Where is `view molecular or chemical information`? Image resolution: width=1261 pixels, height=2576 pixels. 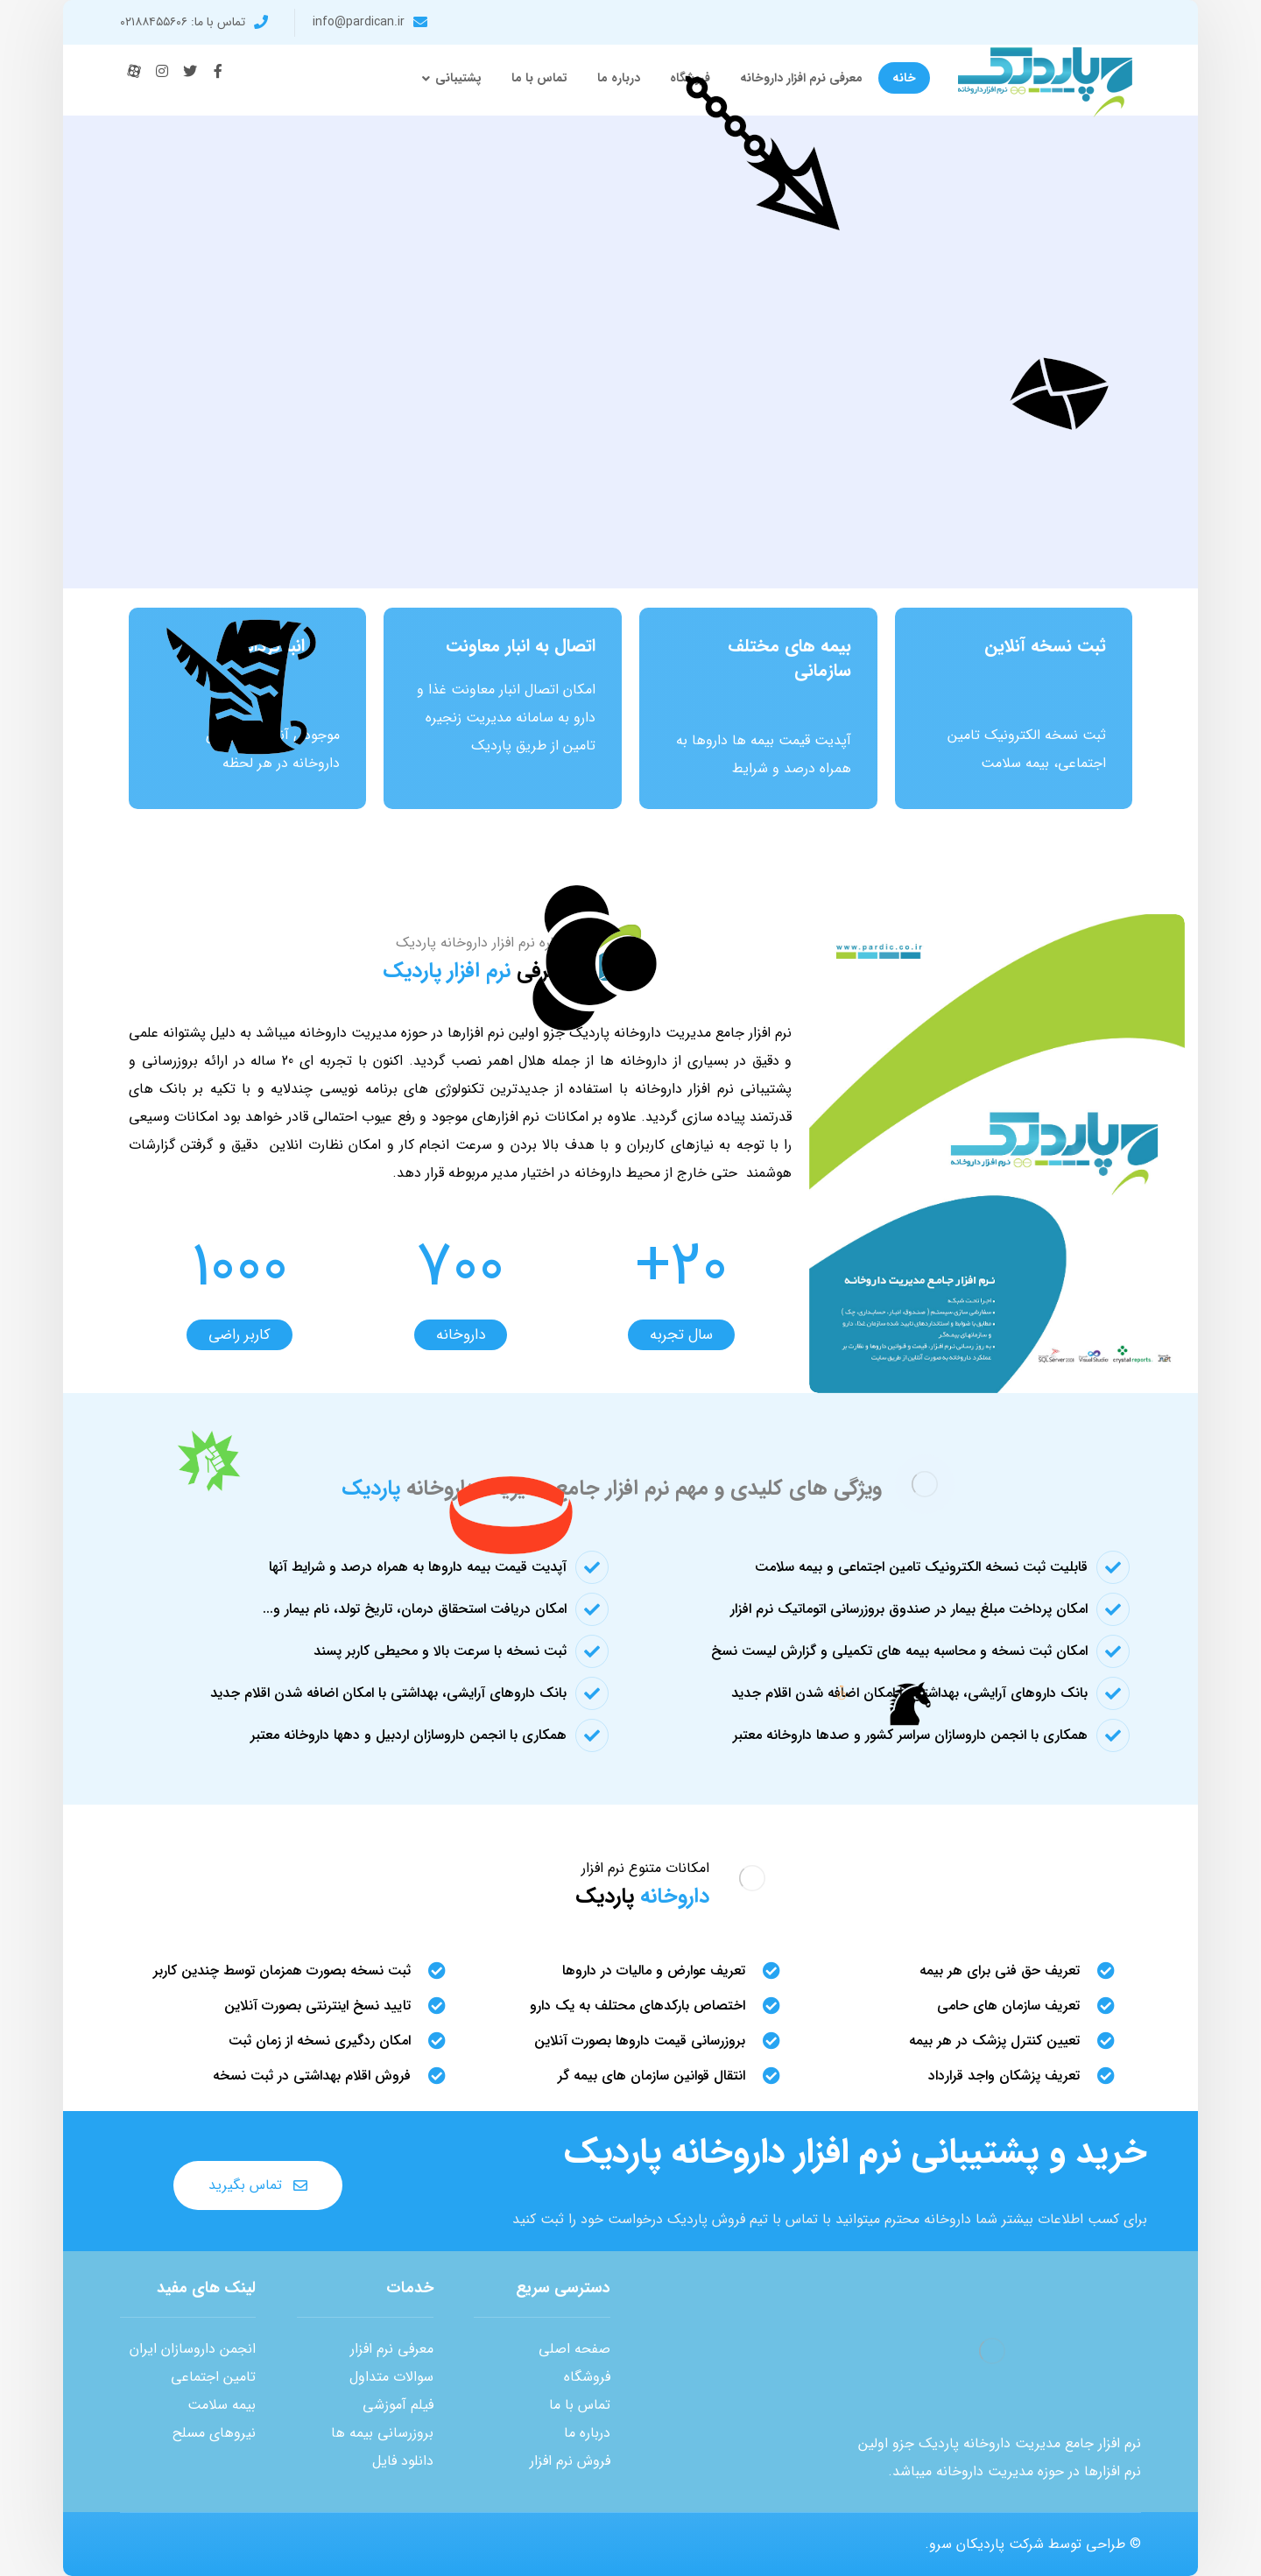
view molecular or chemical information is located at coordinates (595, 958).